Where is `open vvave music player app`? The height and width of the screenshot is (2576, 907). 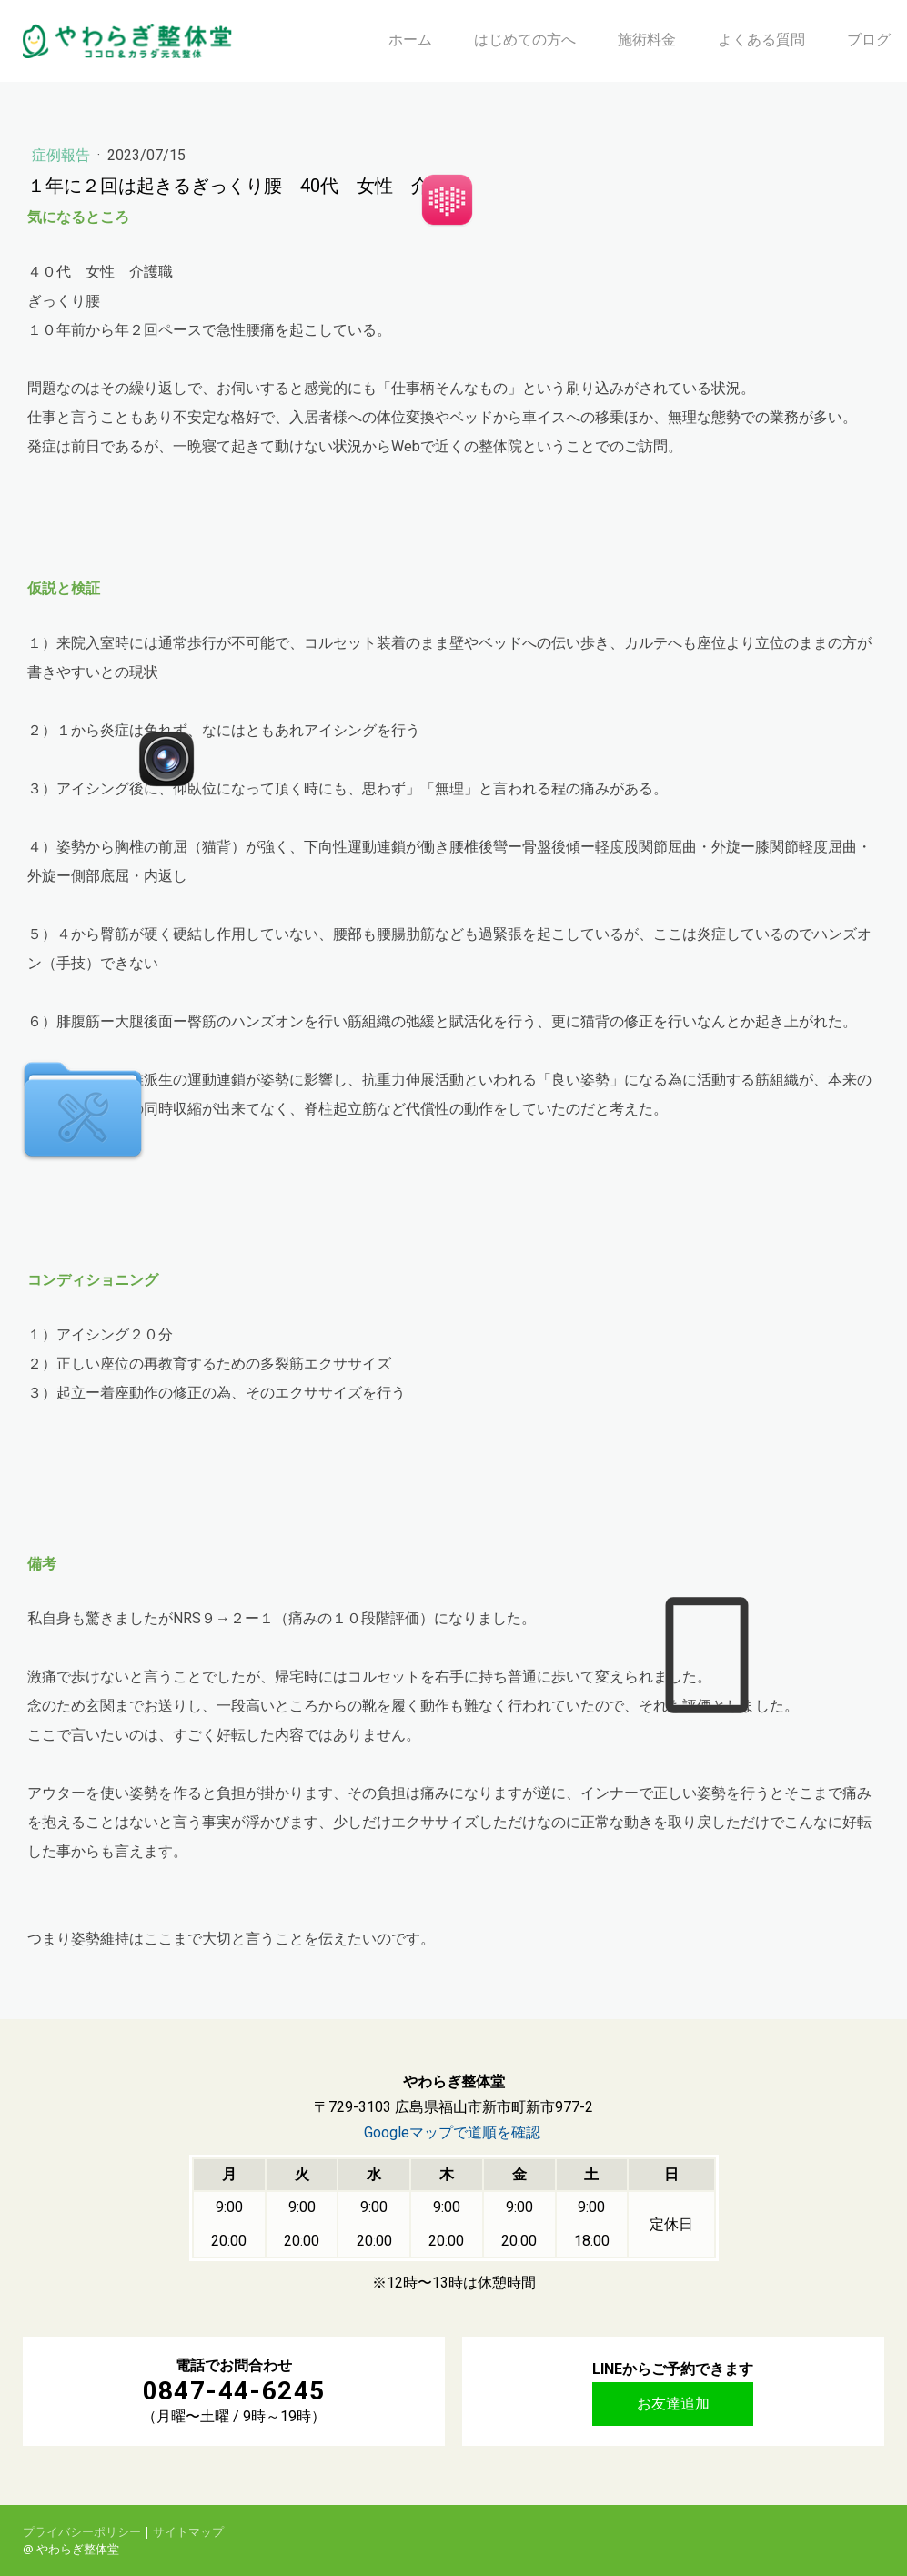 open vvave music player app is located at coordinates (447, 199).